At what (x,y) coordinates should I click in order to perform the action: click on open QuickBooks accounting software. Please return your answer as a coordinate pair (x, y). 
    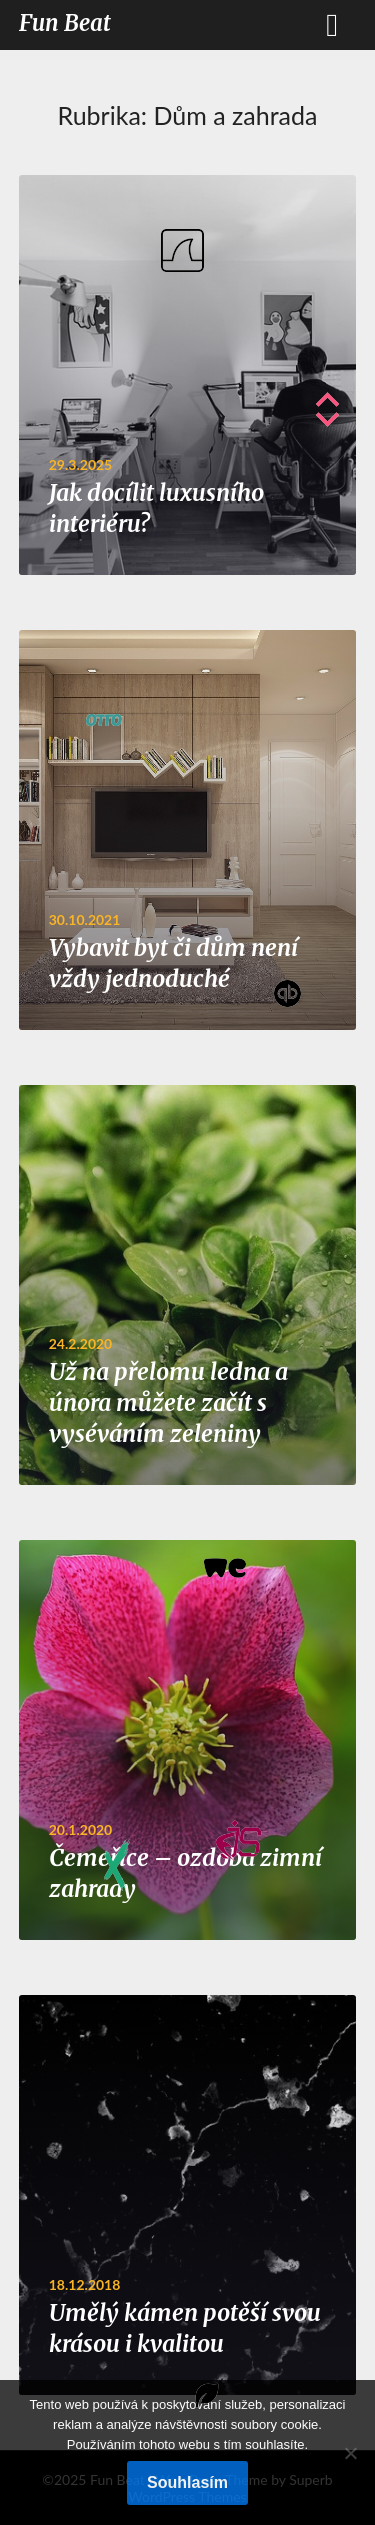
    Looking at the image, I should click on (287, 993).